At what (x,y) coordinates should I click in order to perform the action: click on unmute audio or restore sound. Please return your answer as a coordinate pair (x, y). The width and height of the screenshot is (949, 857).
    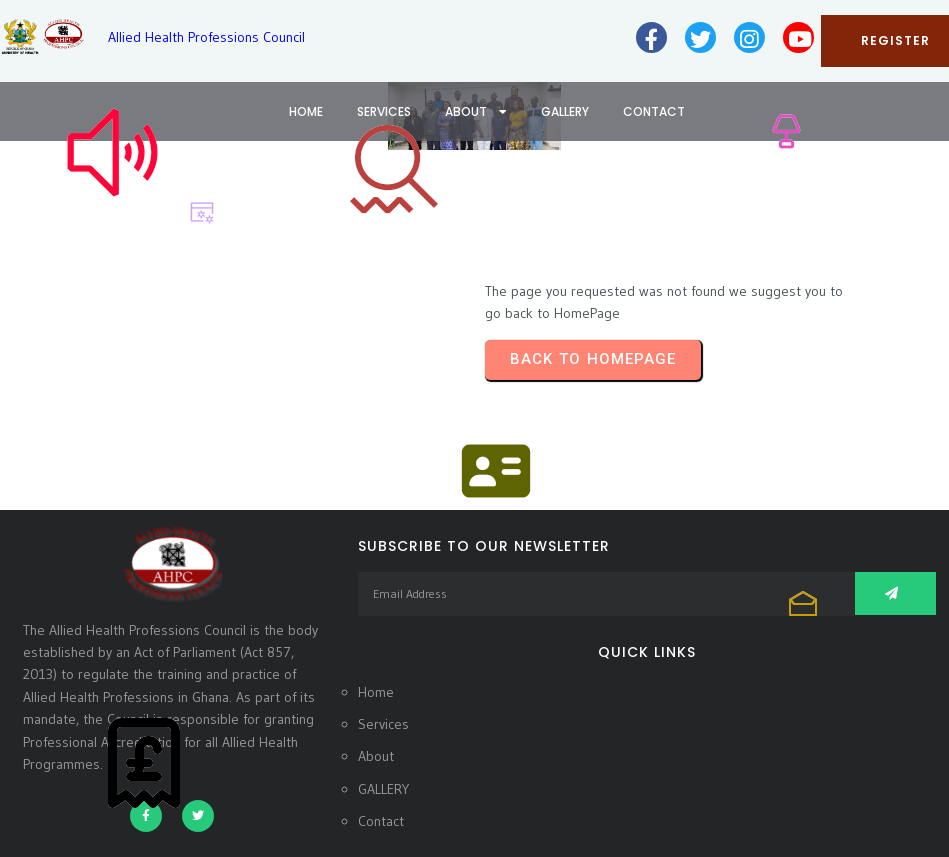
    Looking at the image, I should click on (112, 153).